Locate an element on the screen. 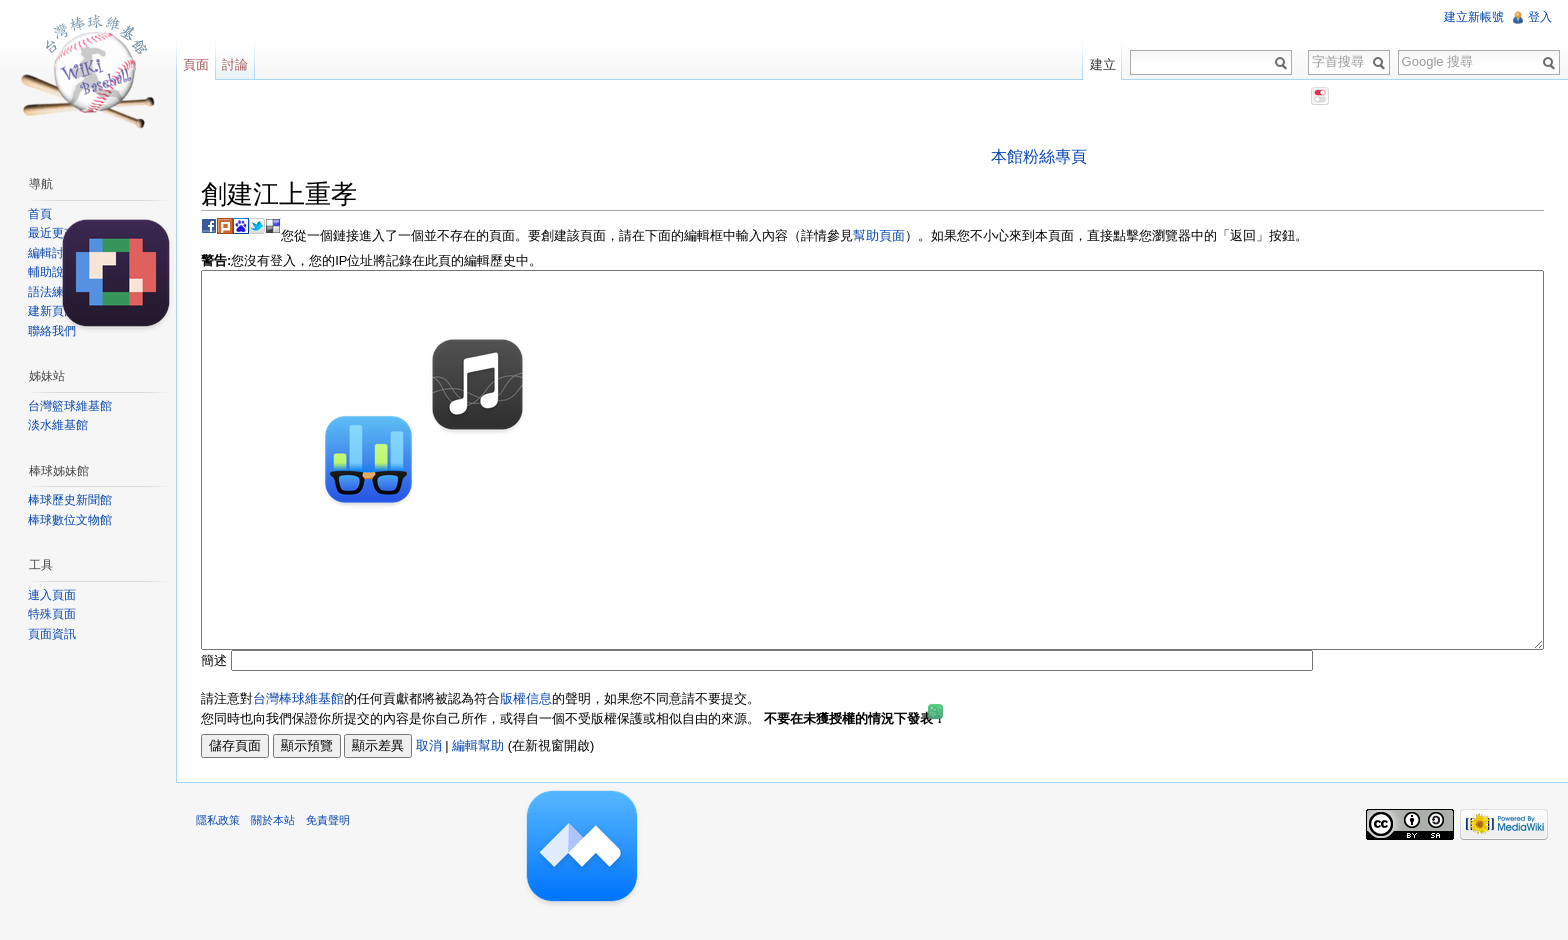 This screenshot has height=940, width=1568. open pixelorama pixel art editor is located at coordinates (116, 273).